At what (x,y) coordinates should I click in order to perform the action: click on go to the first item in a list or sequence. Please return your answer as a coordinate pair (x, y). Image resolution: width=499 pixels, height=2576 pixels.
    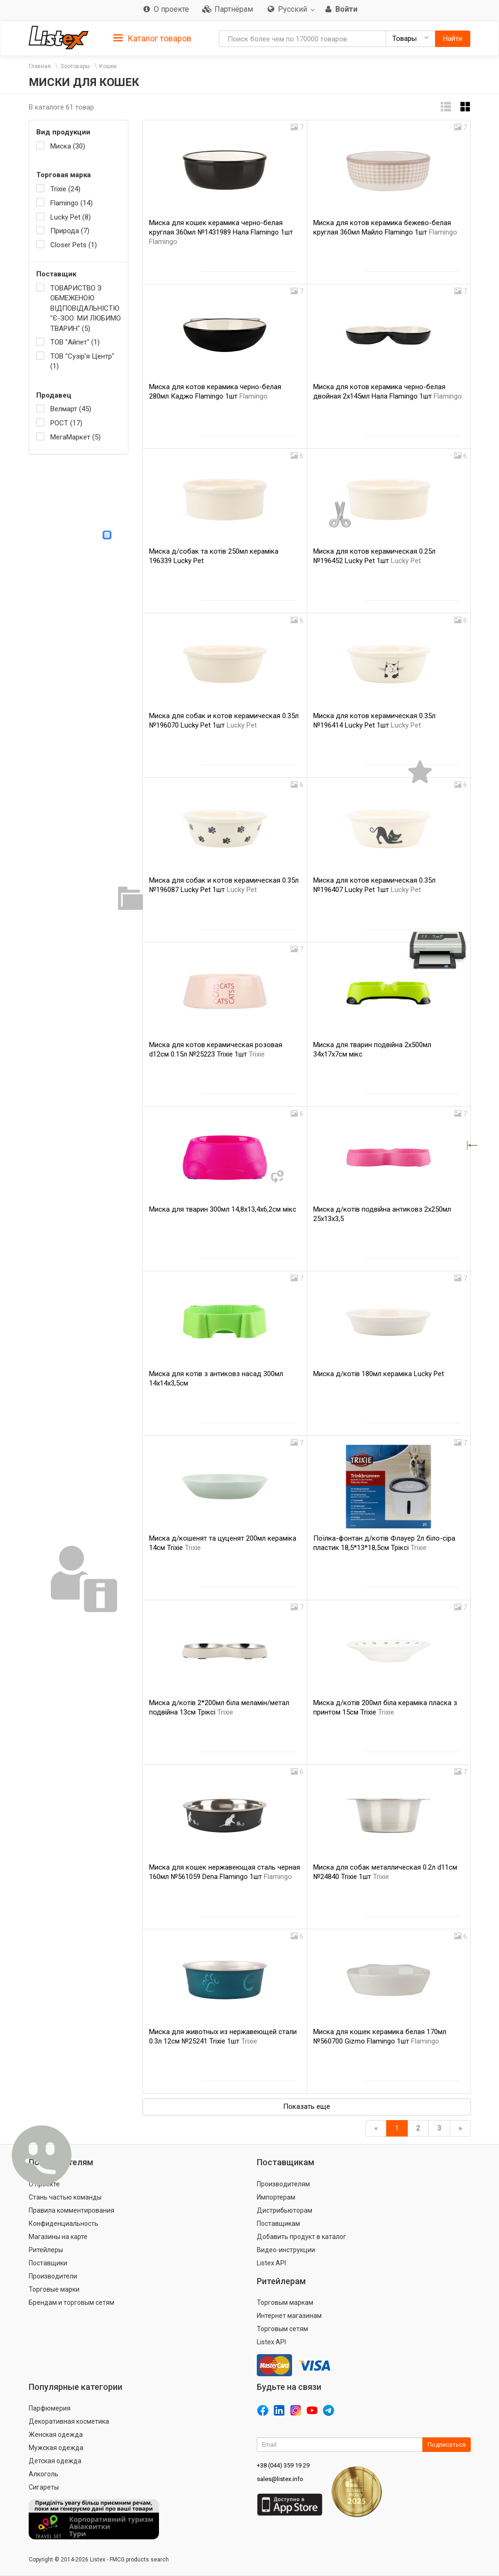
    Looking at the image, I should click on (472, 1145).